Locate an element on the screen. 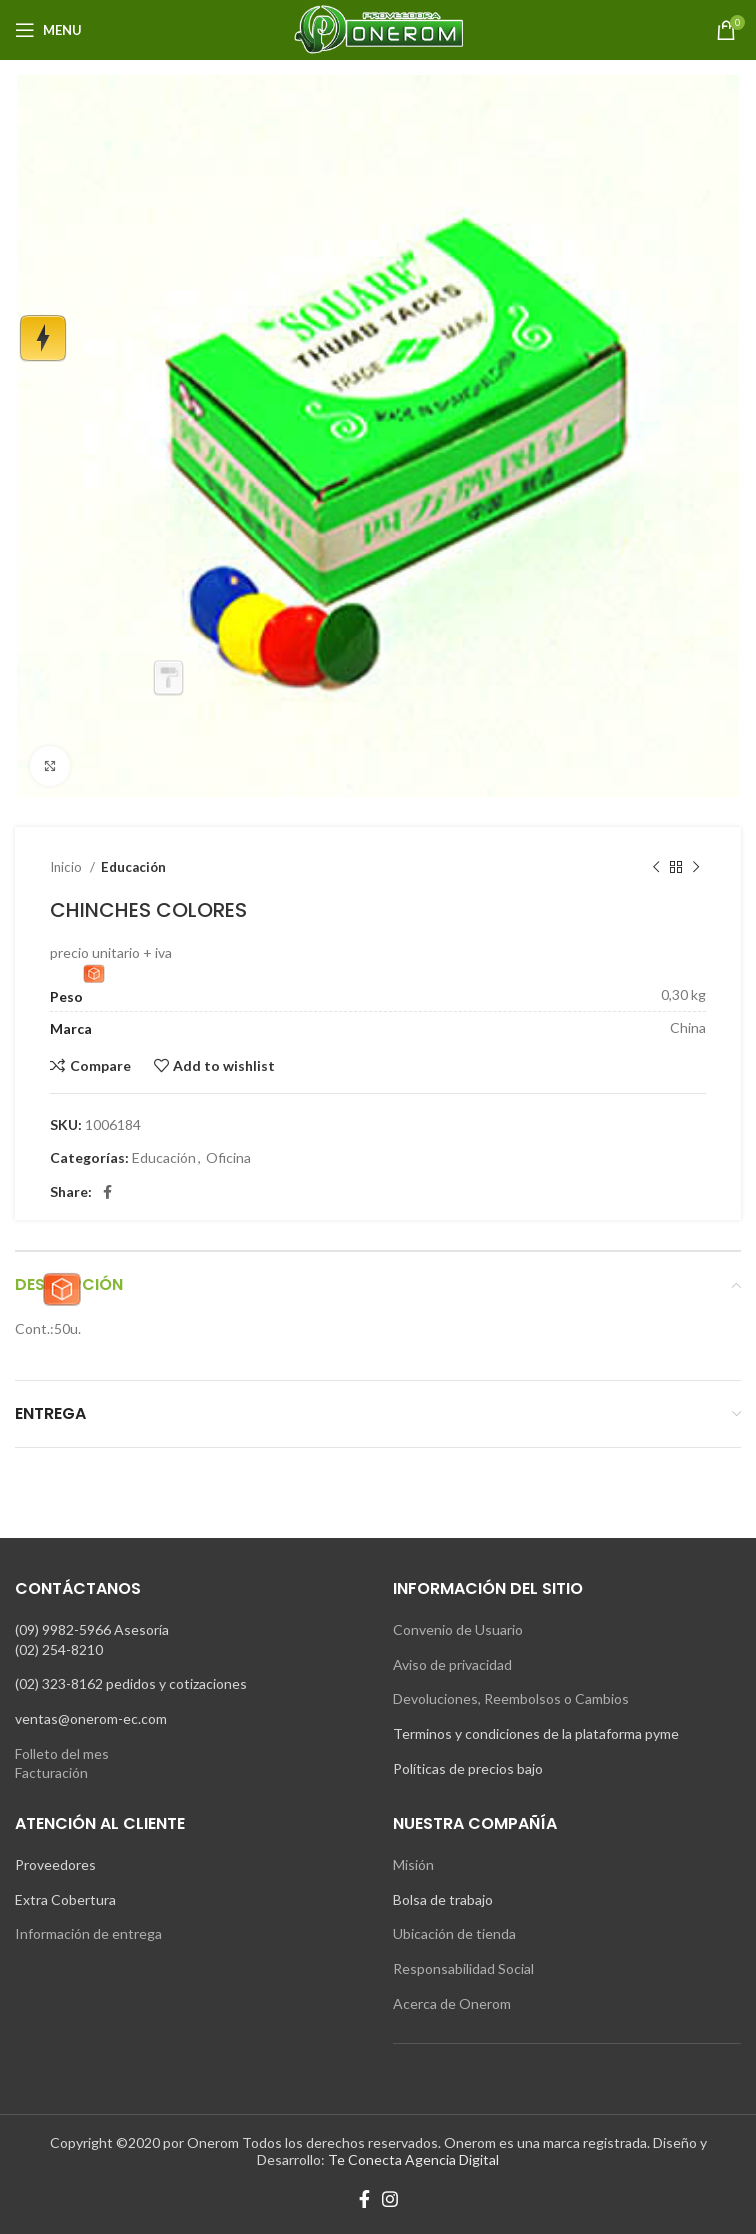  open power management settings is located at coordinates (43, 338).